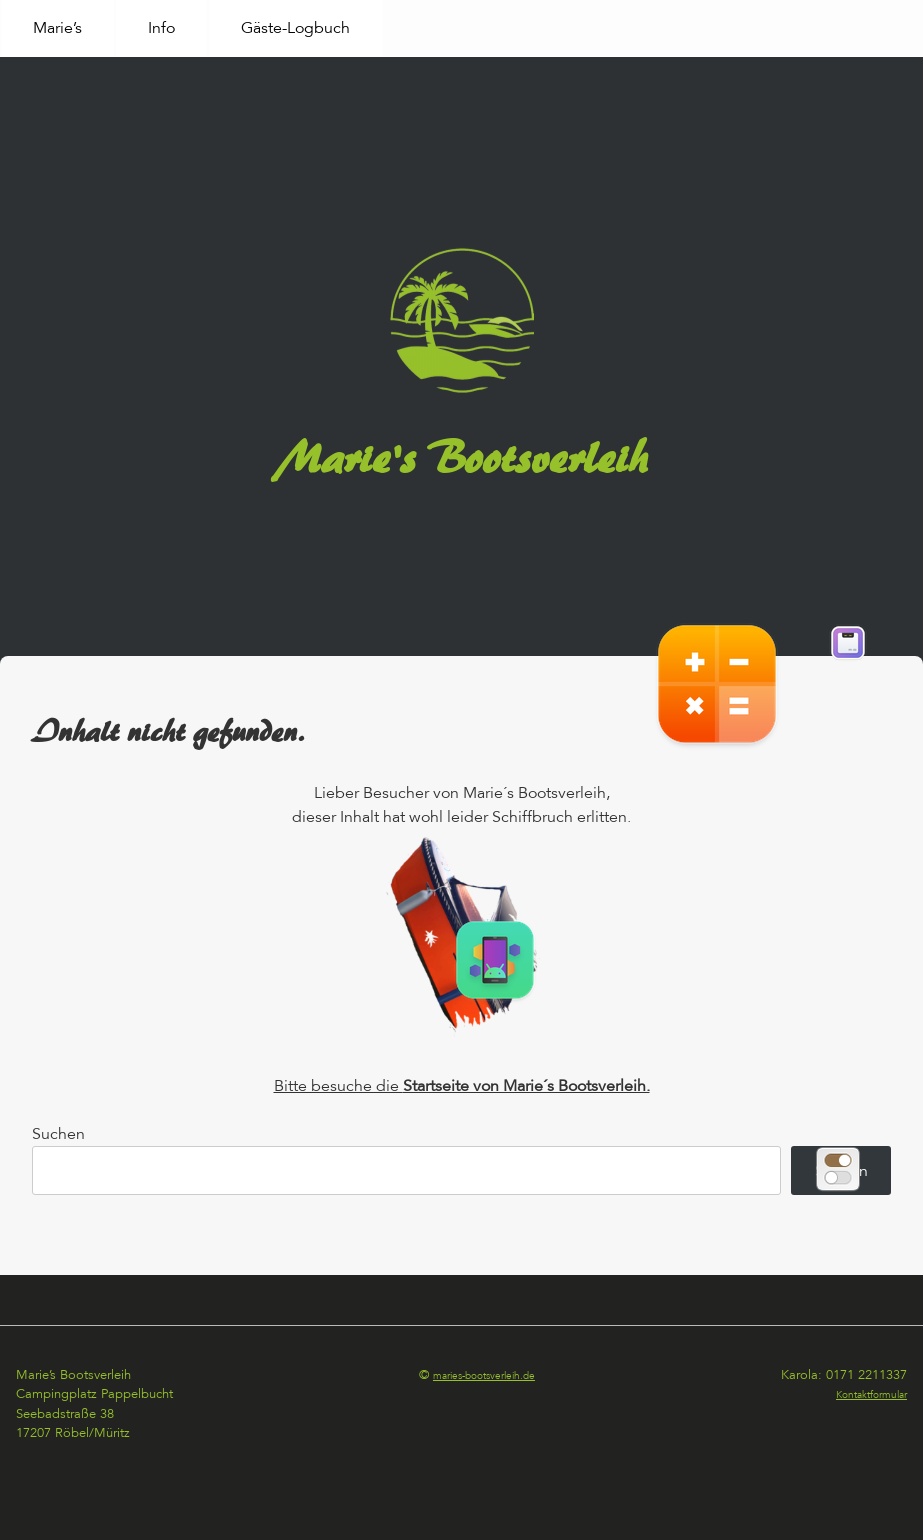  Describe the element at coordinates (838, 1169) in the screenshot. I see `open system tweaks or customization settings` at that location.